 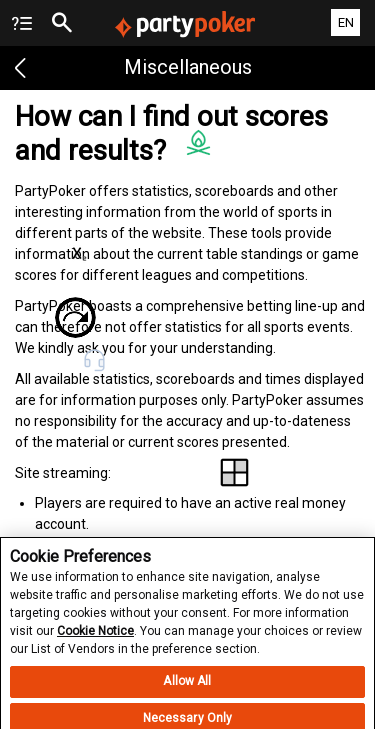 What do you see at coordinates (77, 254) in the screenshot?
I see `apply subscript formatting to selected text` at bounding box center [77, 254].